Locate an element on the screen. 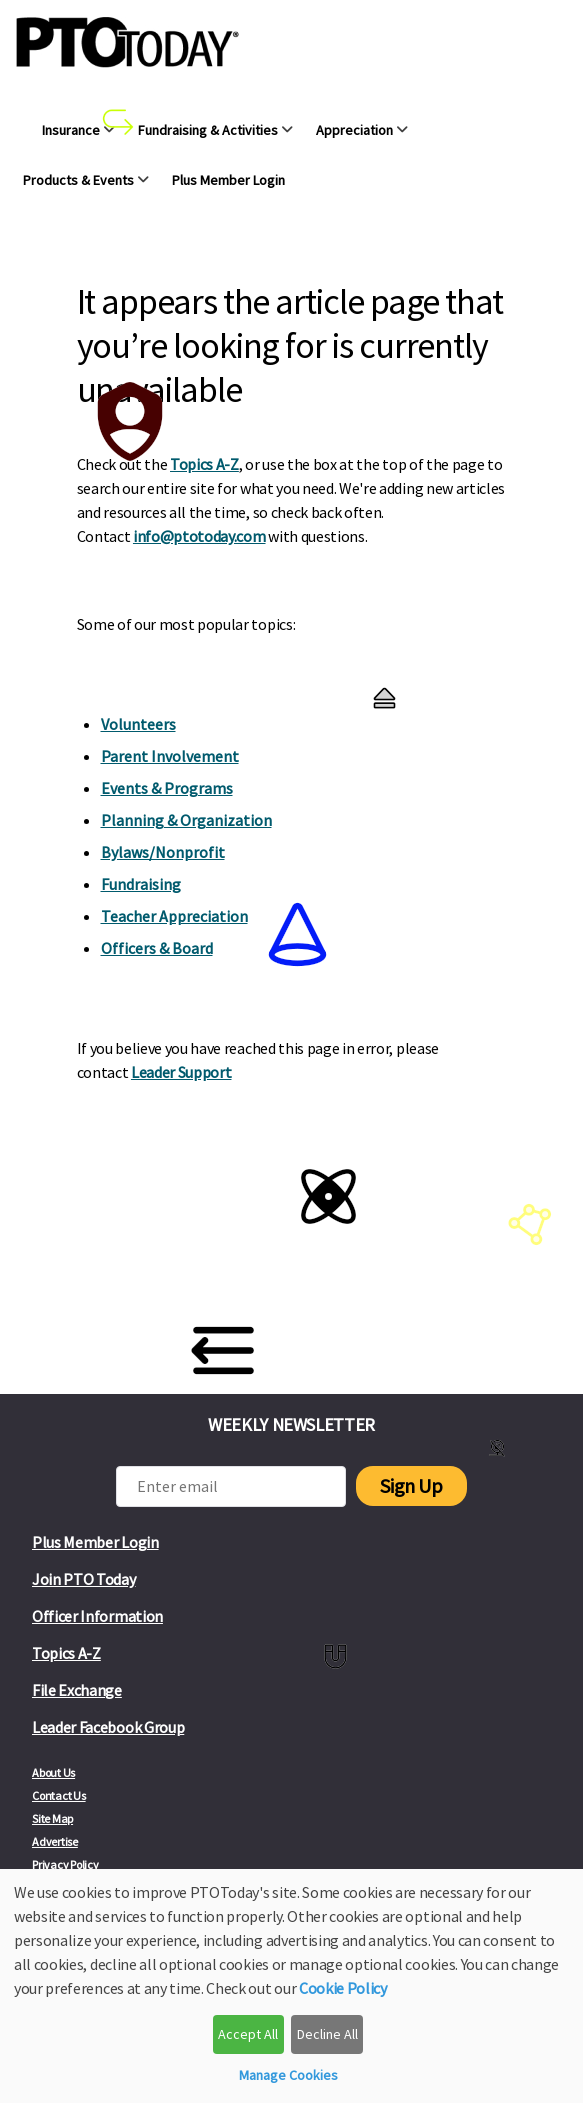 Image resolution: width=583 pixels, height=2103 pixels. create a polygon shape is located at coordinates (530, 1224).